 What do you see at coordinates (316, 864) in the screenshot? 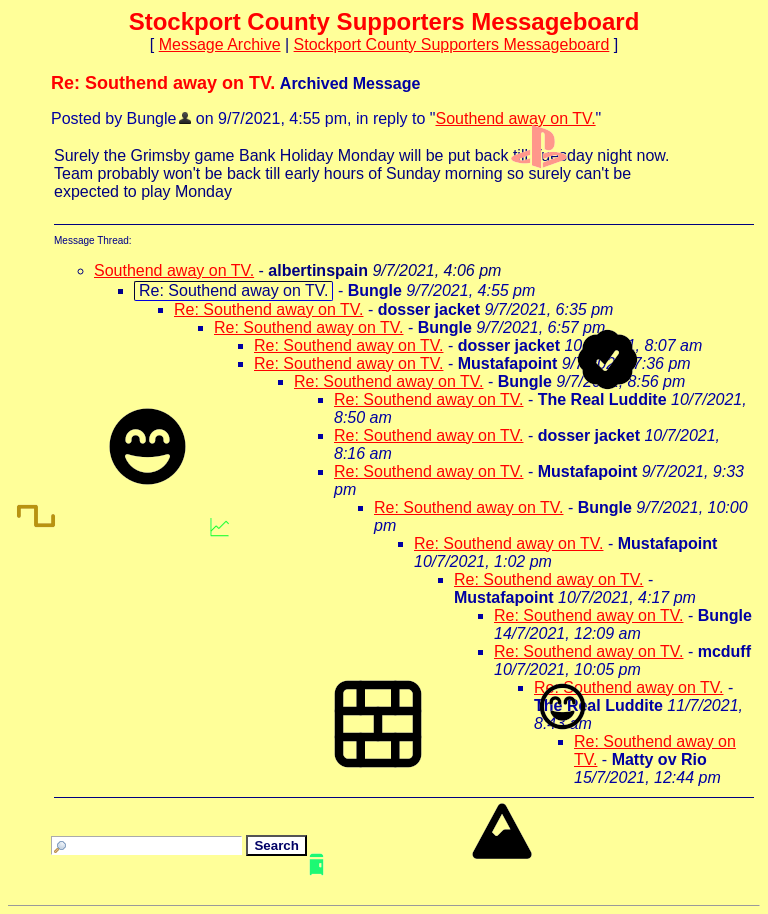
I see `locate nearby portable restrooms` at bounding box center [316, 864].